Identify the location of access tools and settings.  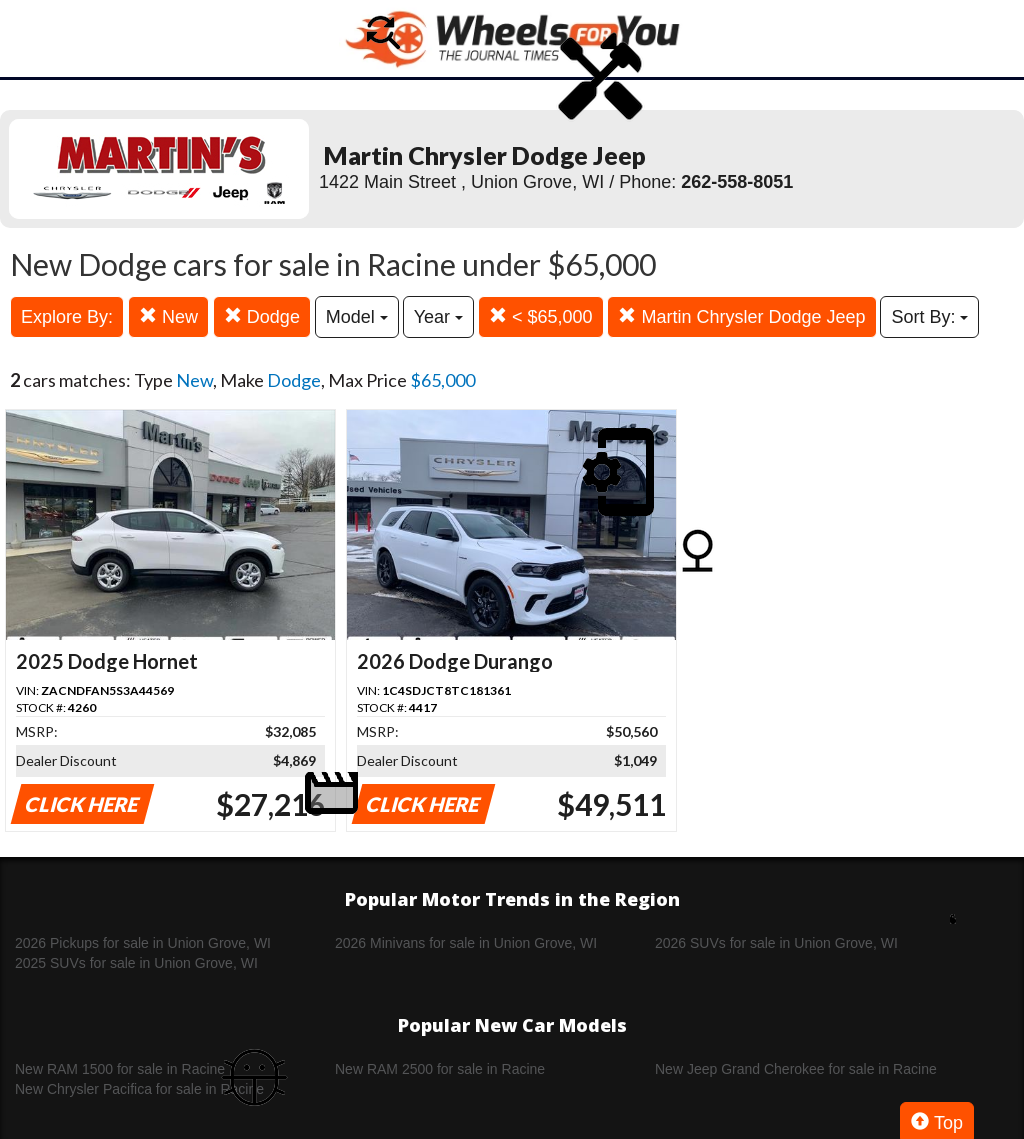
(600, 77).